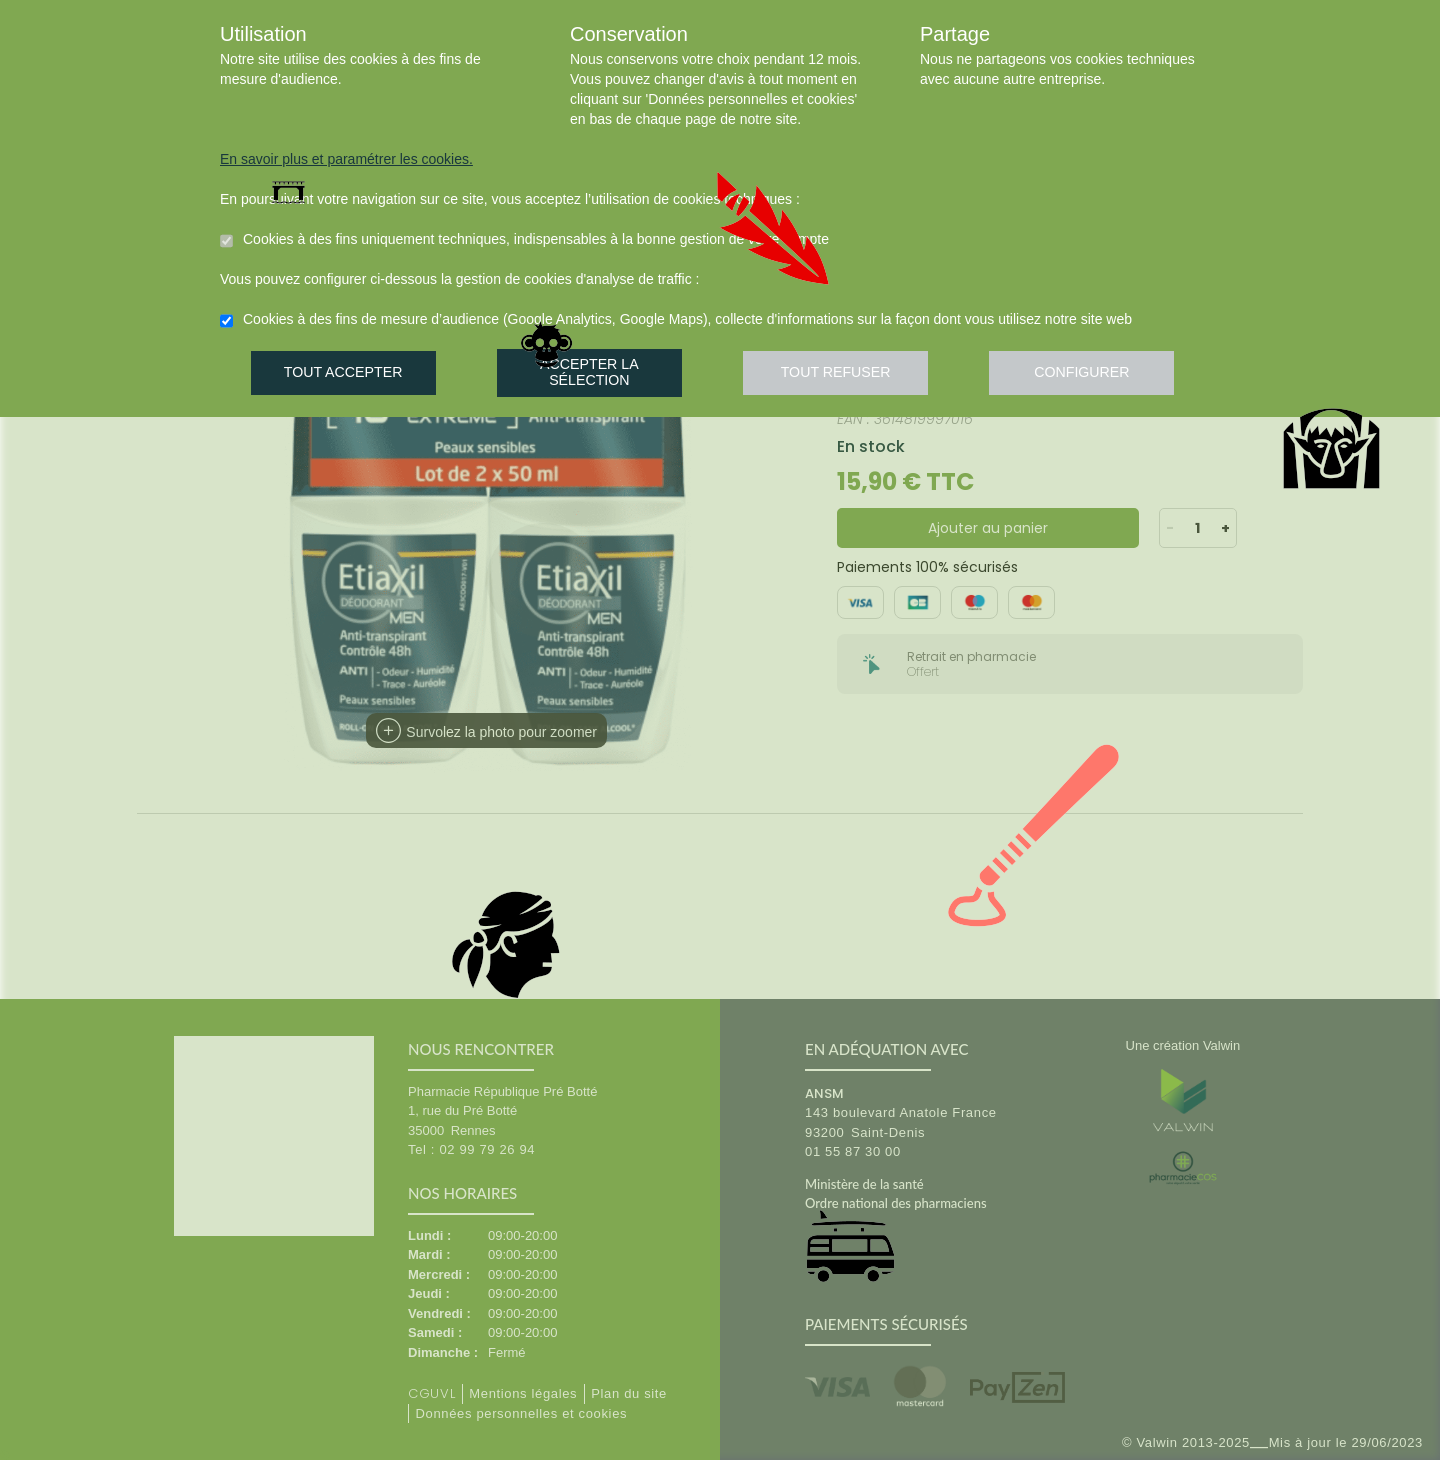 The height and width of the screenshot is (1460, 1440). I want to click on view bridge or crossing information, so click(288, 188).